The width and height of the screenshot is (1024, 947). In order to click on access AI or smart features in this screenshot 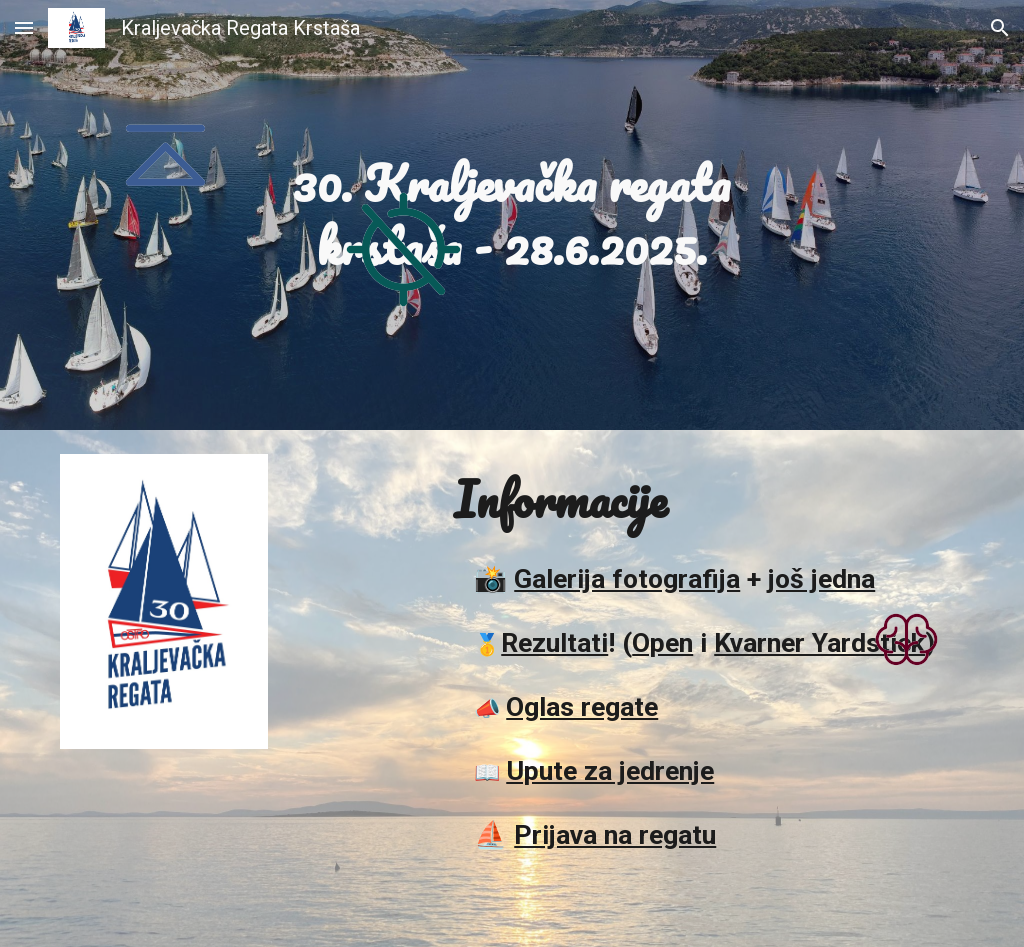, I will do `click(906, 640)`.